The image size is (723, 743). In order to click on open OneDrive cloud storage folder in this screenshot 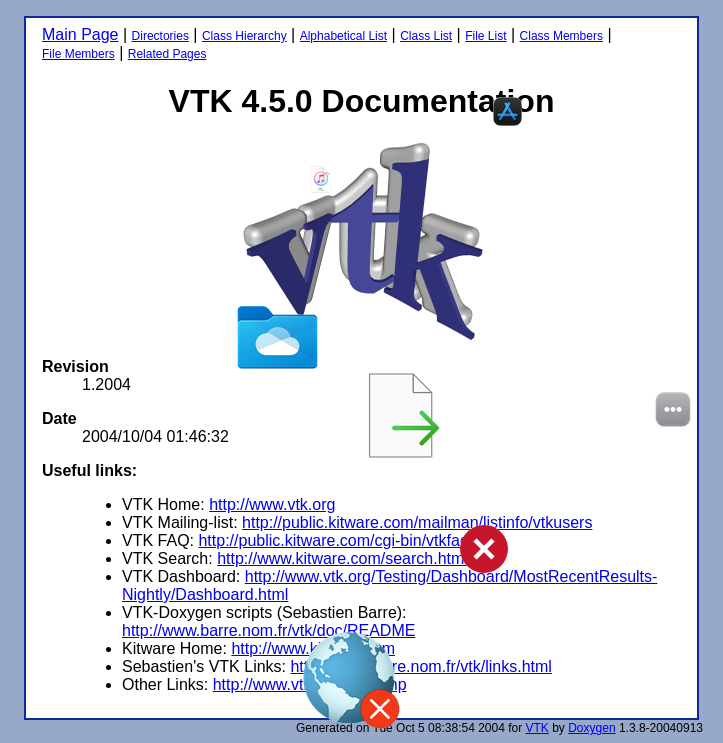, I will do `click(277, 339)`.